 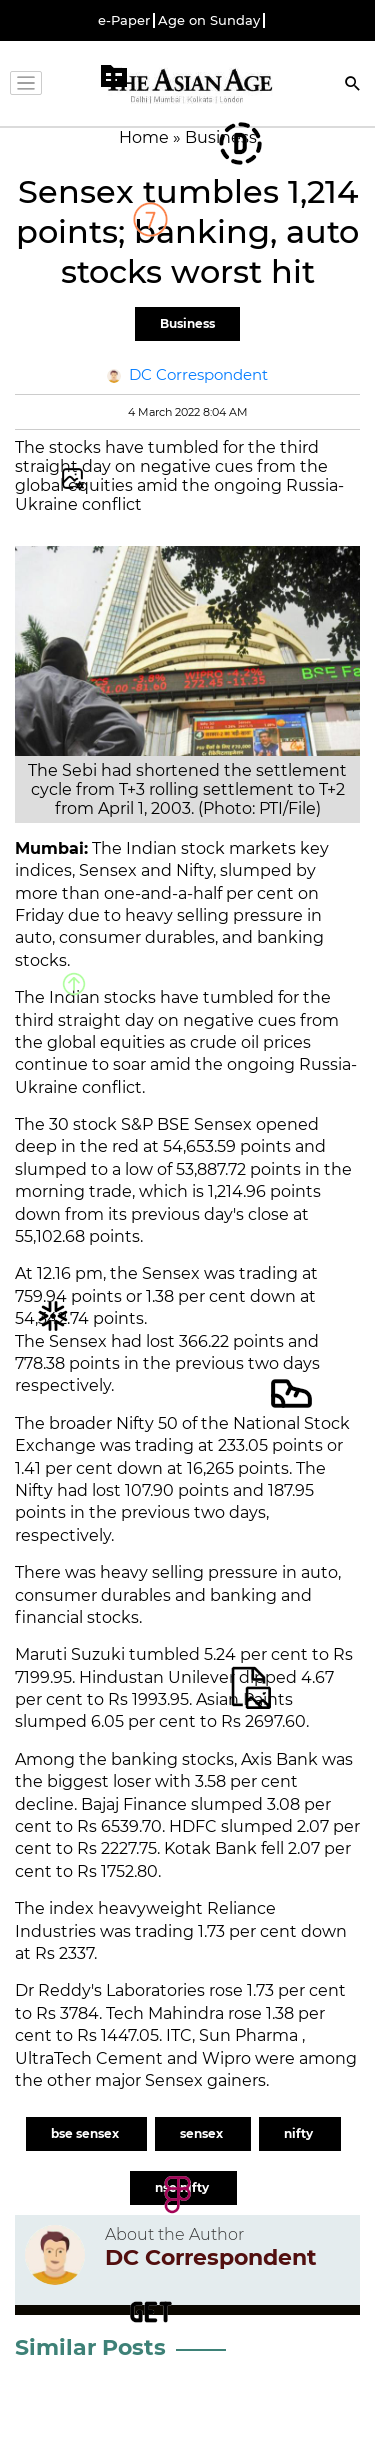 What do you see at coordinates (177, 2194) in the screenshot?
I see `open figma` at bounding box center [177, 2194].